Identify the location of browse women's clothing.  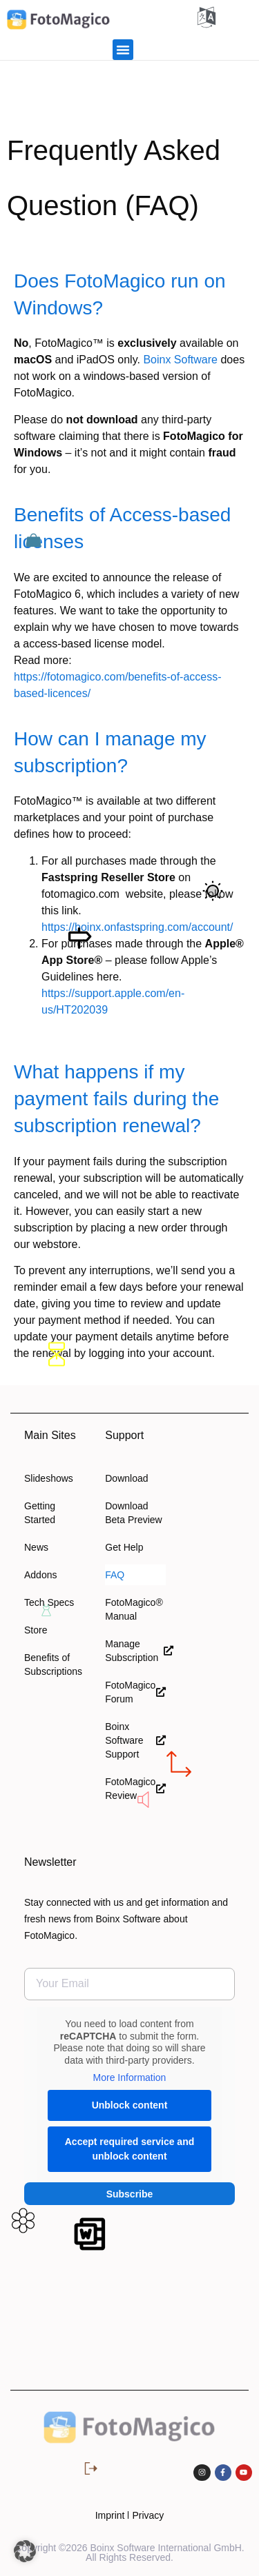
(46, 1611).